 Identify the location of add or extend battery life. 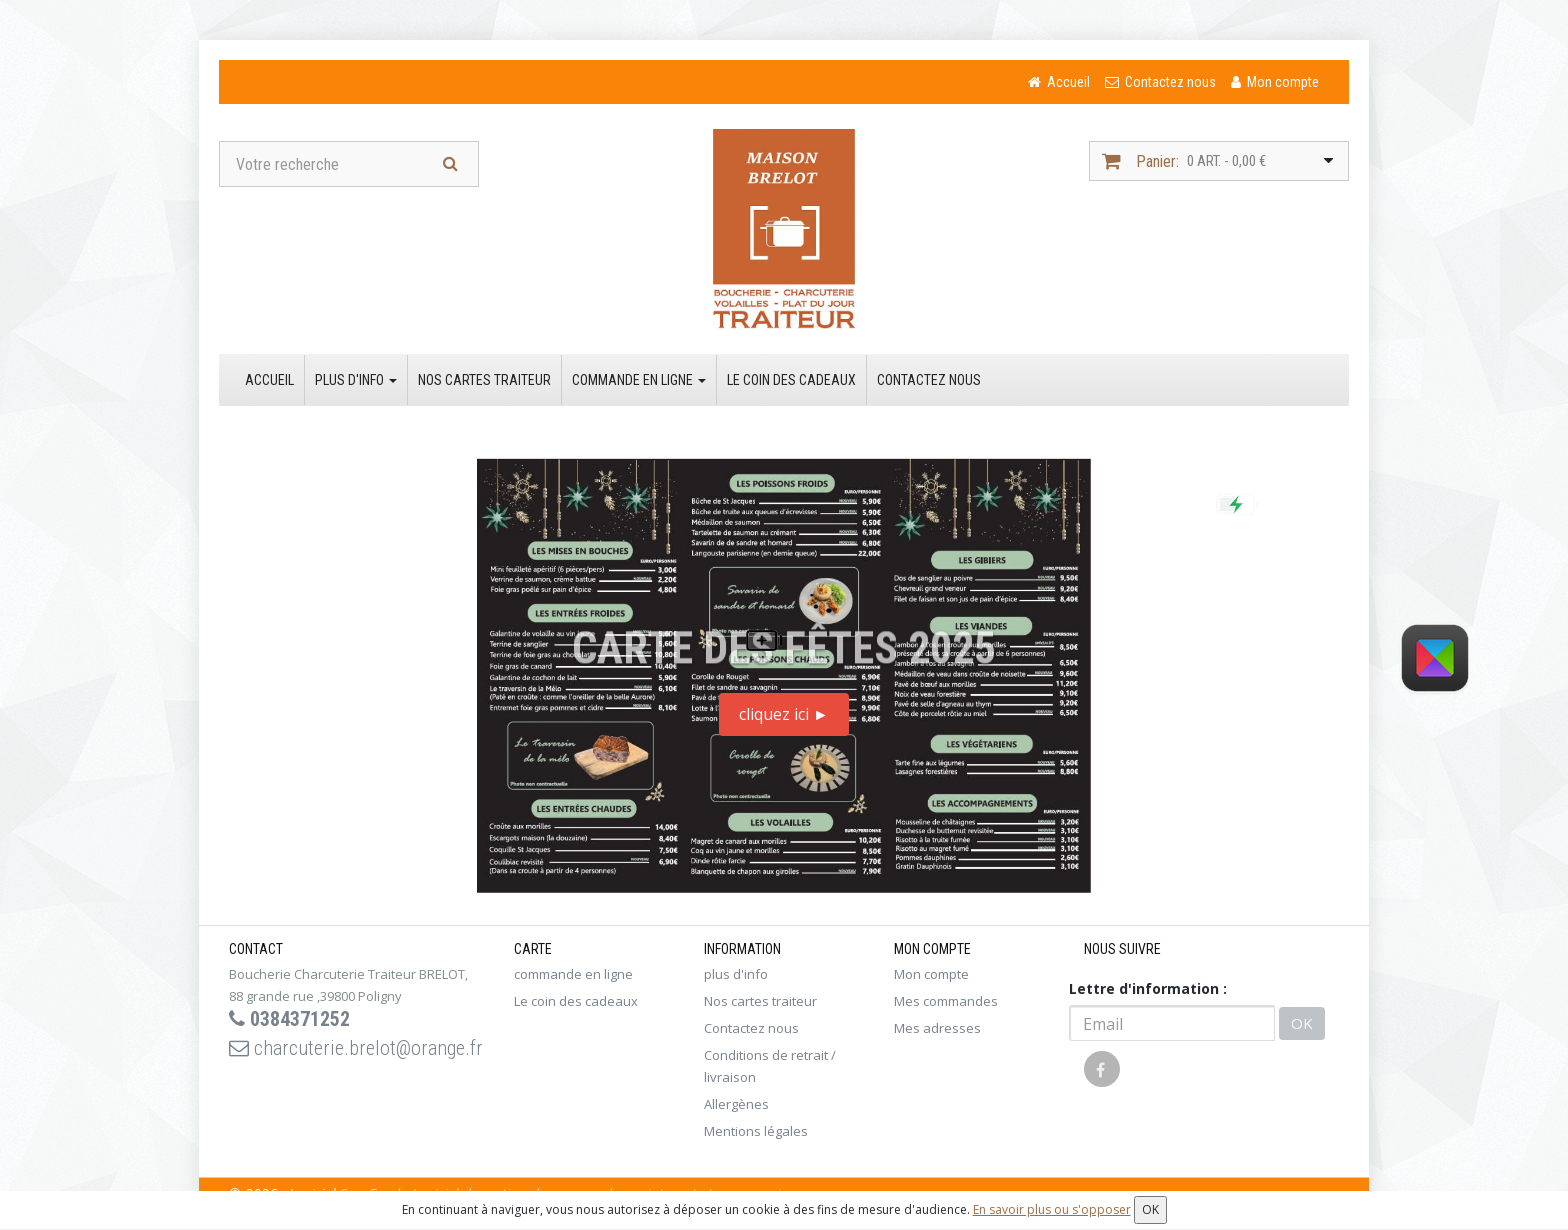
(763, 640).